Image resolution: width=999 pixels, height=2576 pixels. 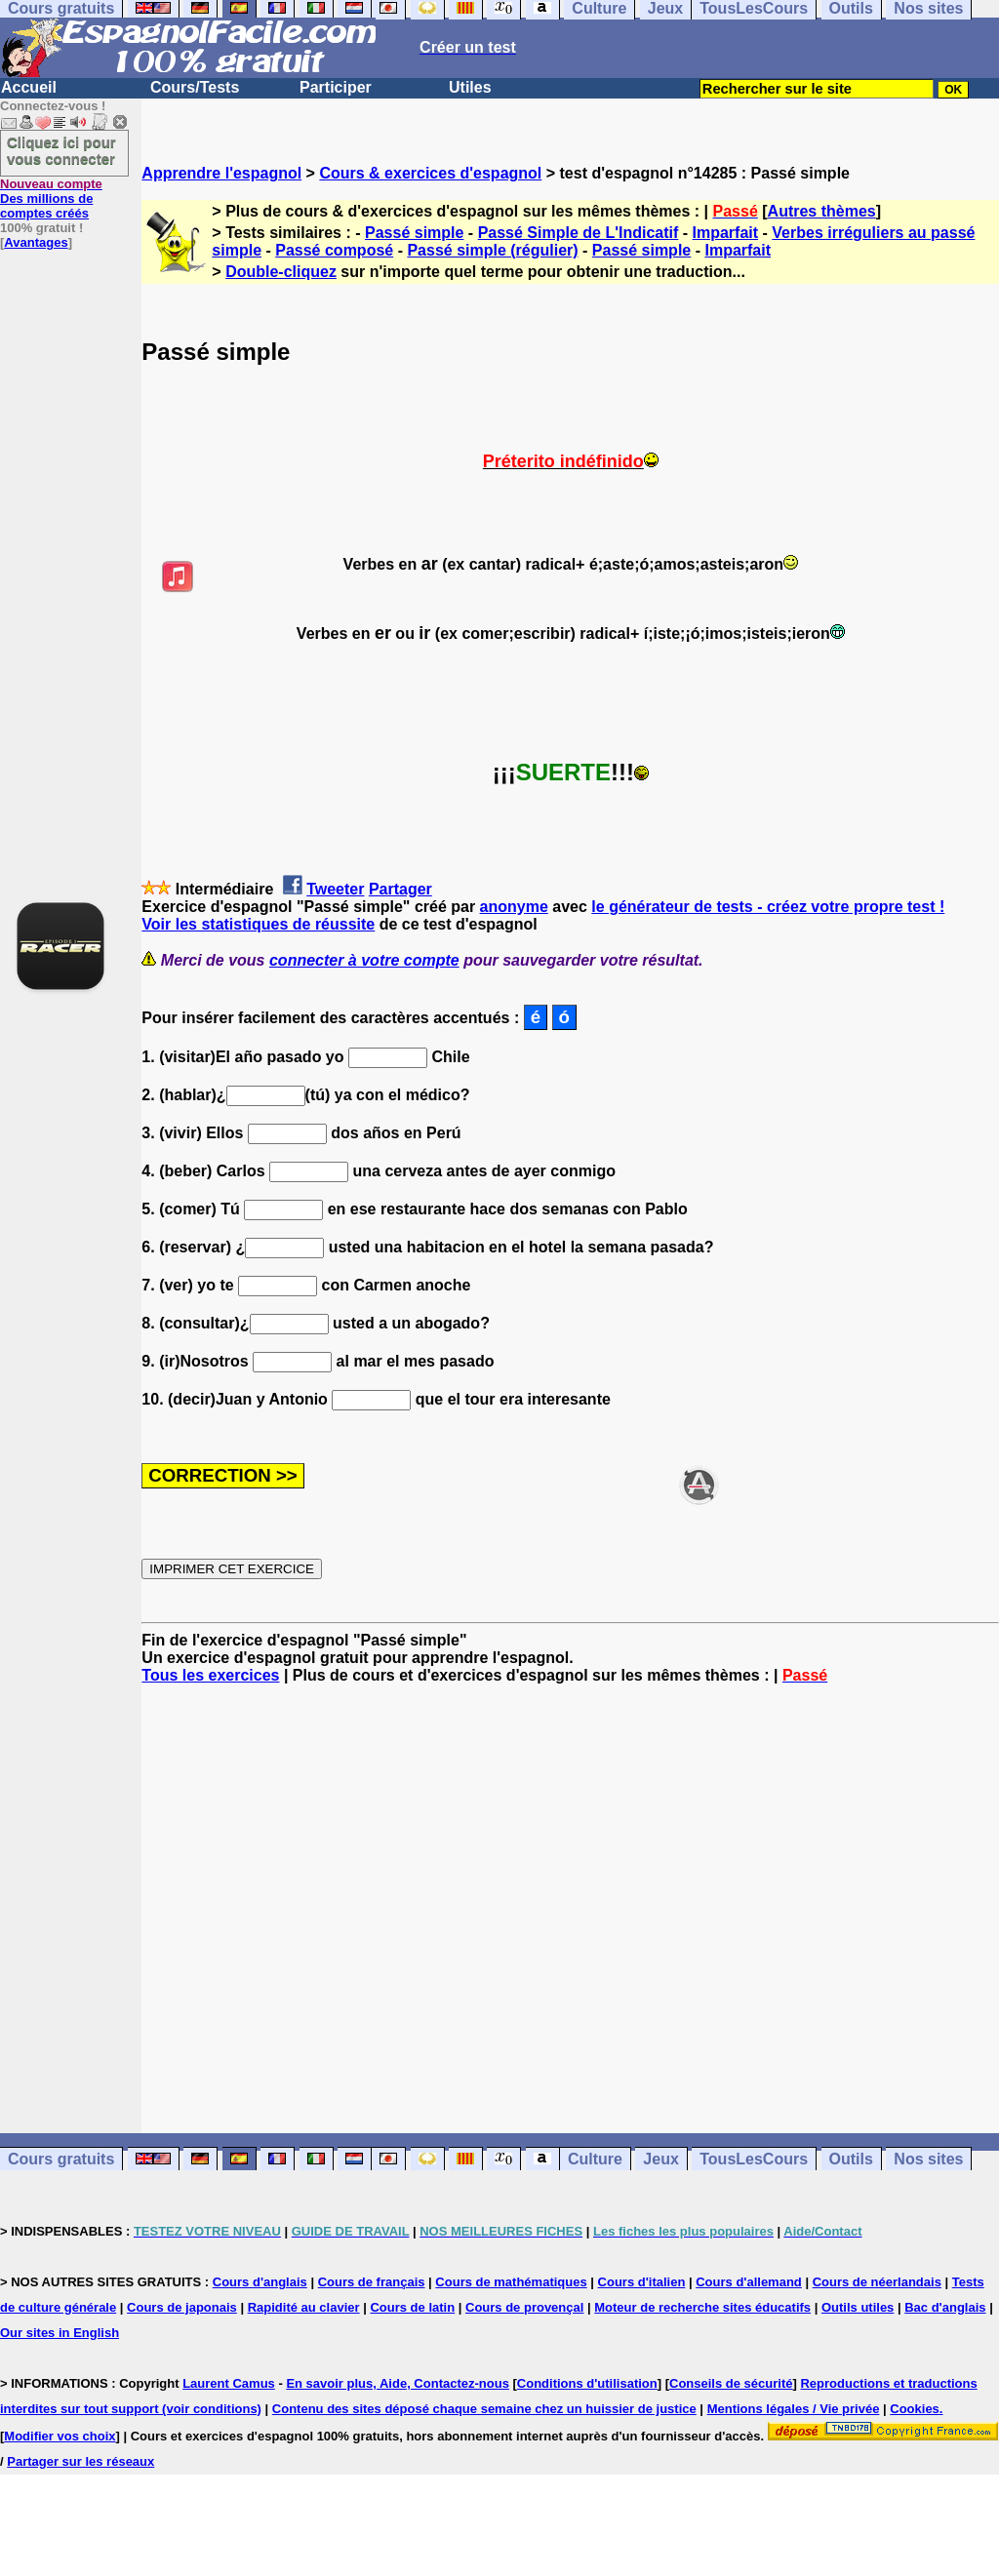 I want to click on open the music app, so click(x=178, y=576).